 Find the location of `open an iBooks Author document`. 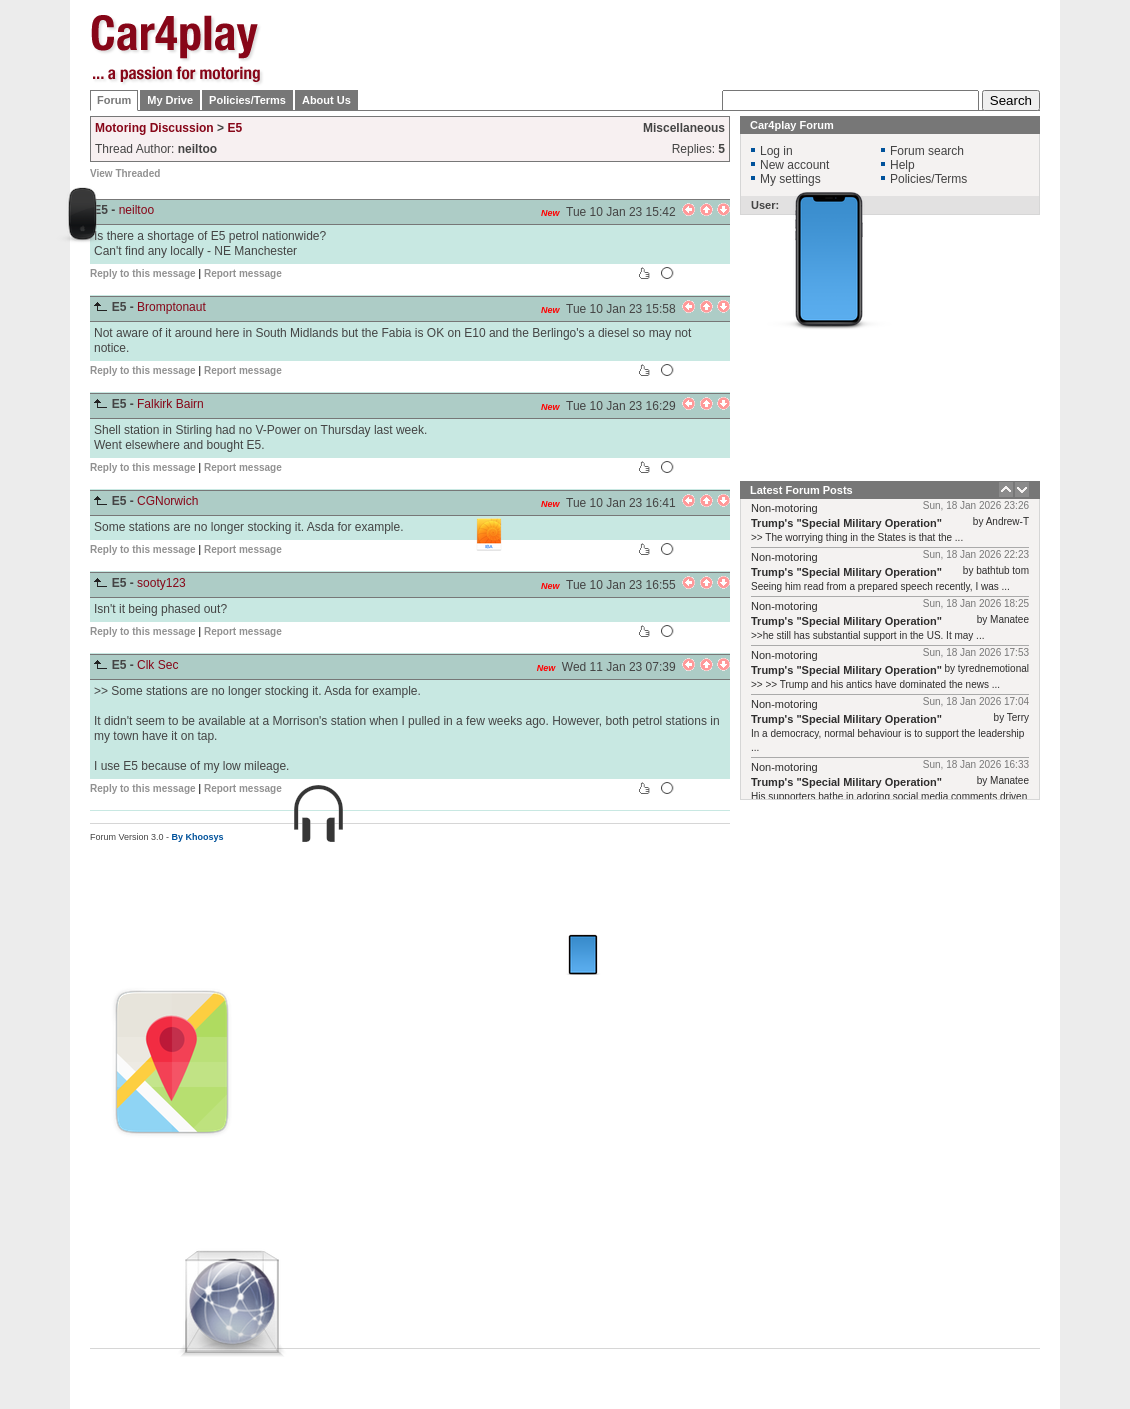

open an iBooks Author document is located at coordinates (489, 535).